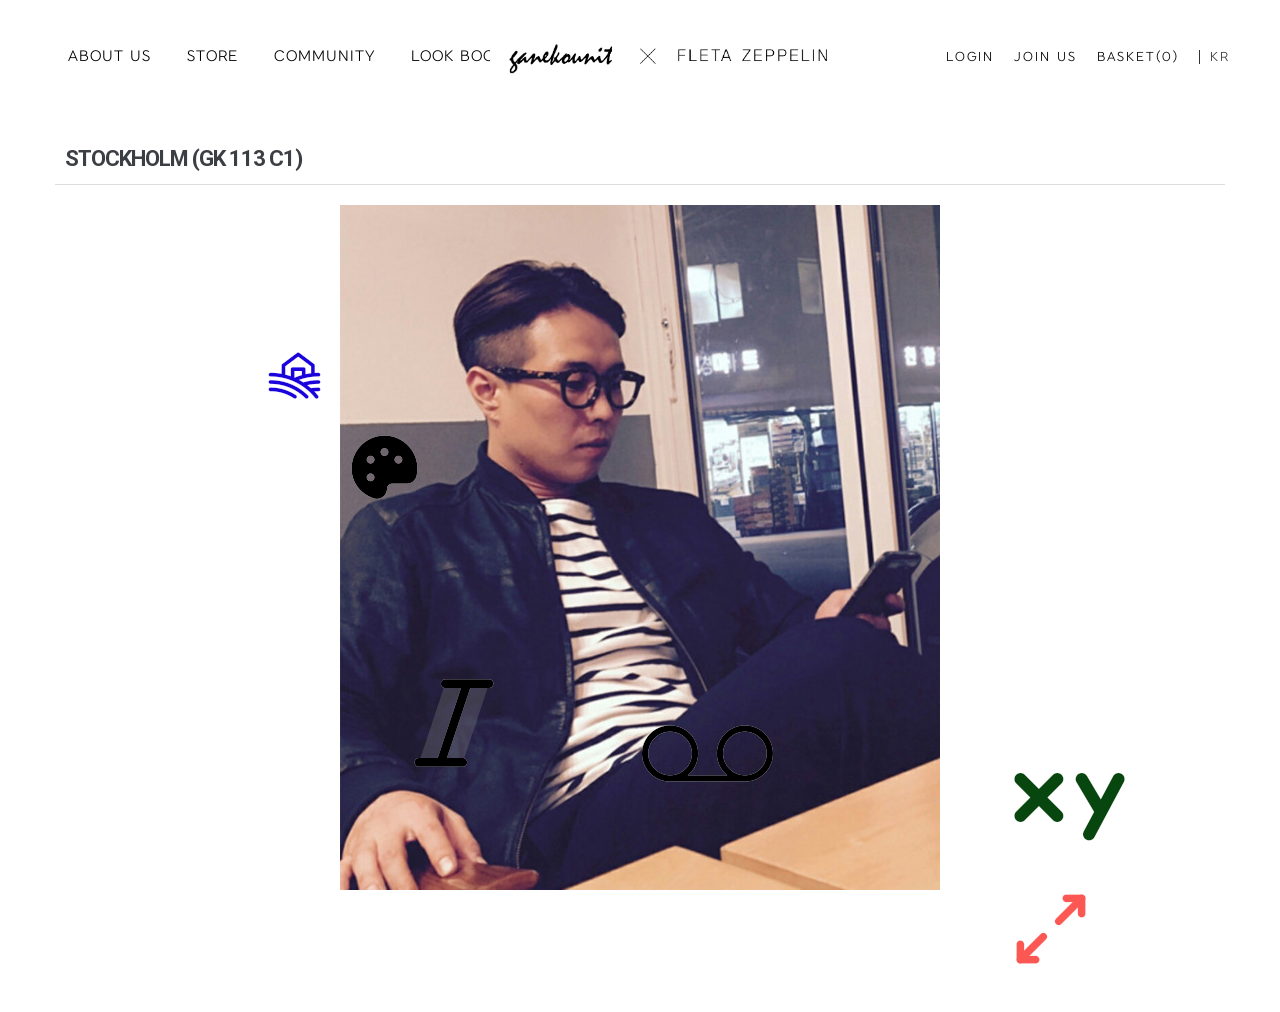  Describe the element at coordinates (1051, 929) in the screenshot. I see `expand to fullscreen mode` at that location.